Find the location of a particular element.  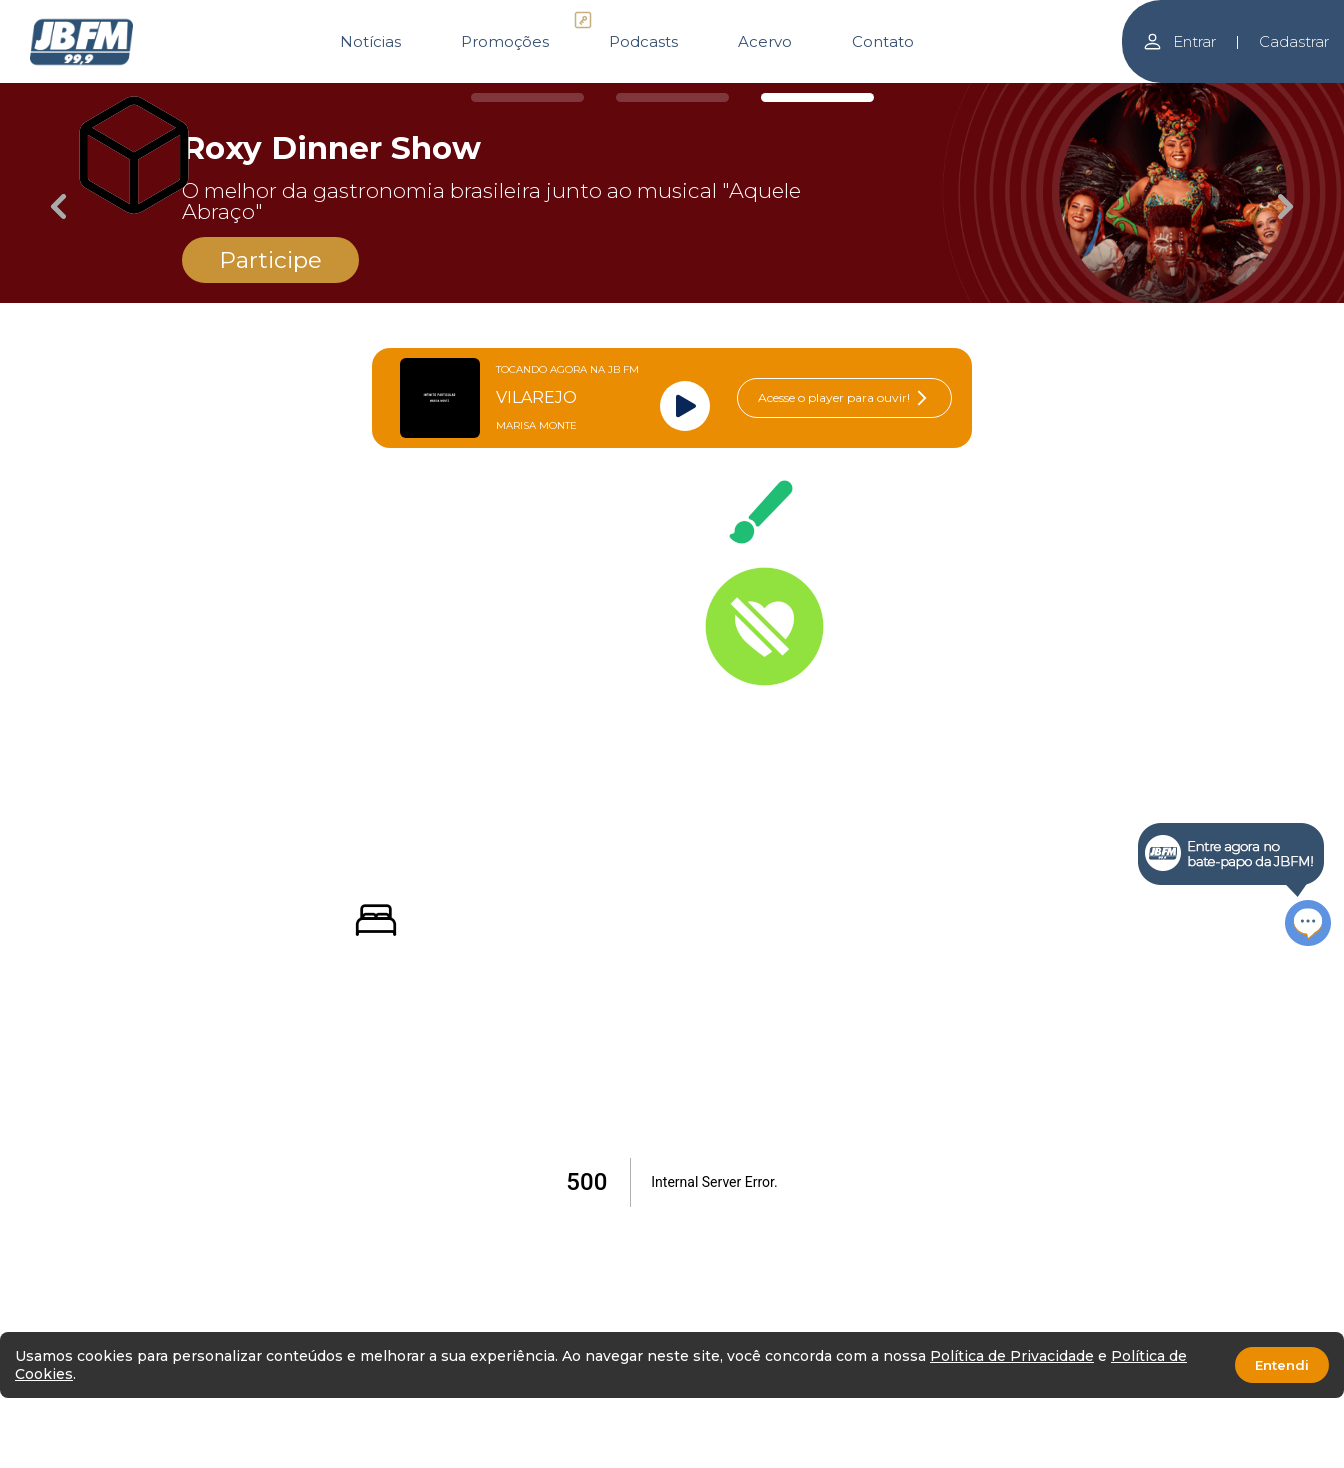

view hotel or accommodation options is located at coordinates (376, 920).